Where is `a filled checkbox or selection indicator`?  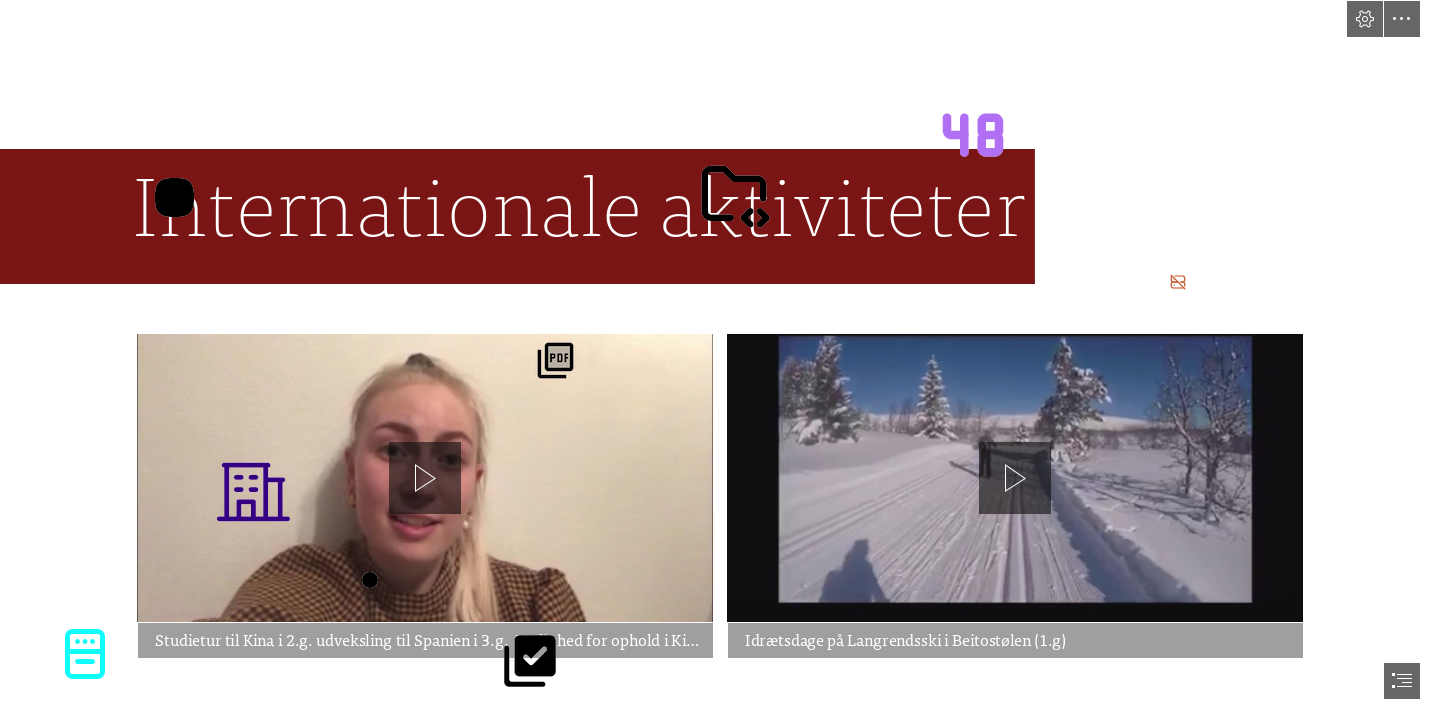
a filled checkbox or selection indicator is located at coordinates (174, 197).